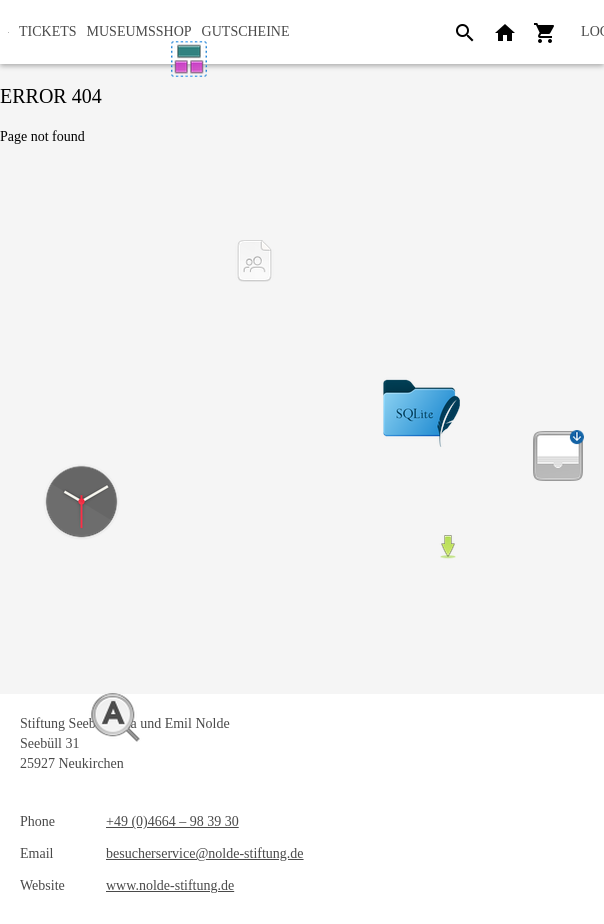 Image resolution: width=604 pixels, height=924 pixels. What do you see at coordinates (419, 410) in the screenshot?
I see `open folder containing SQLite database files` at bounding box center [419, 410].